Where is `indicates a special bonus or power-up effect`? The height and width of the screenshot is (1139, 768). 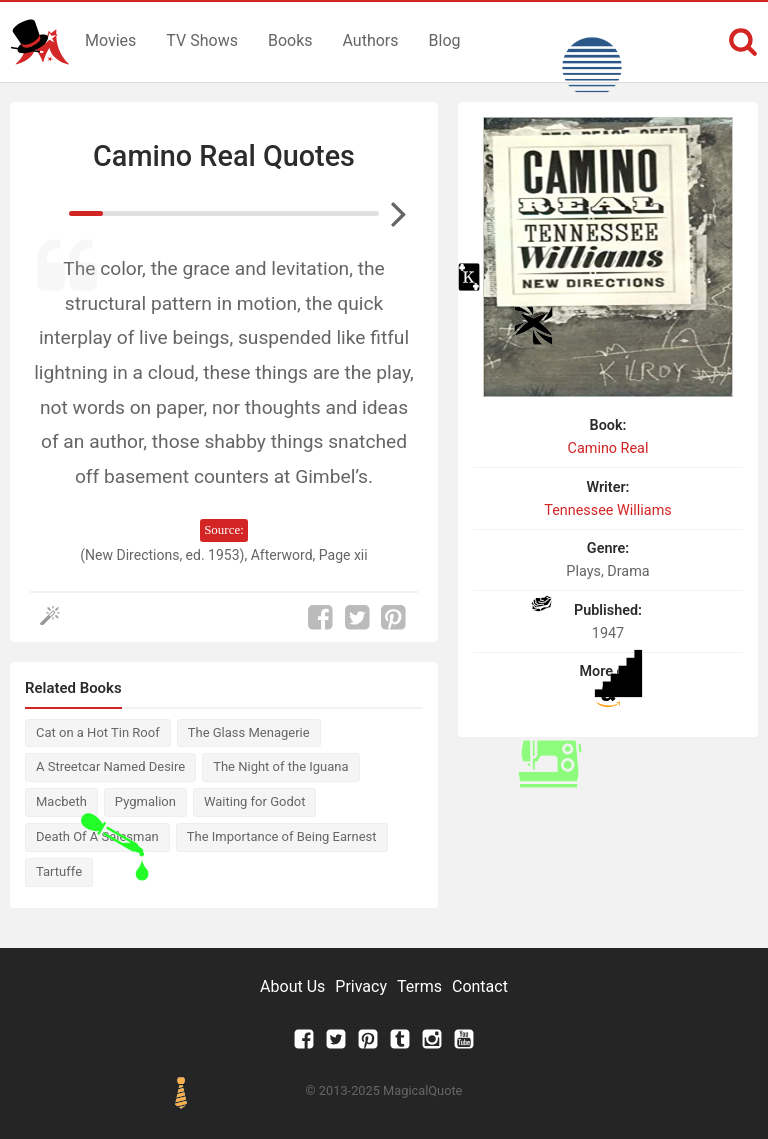
indicates a special bonus or power-up effect is located at coordinates (533, 325).